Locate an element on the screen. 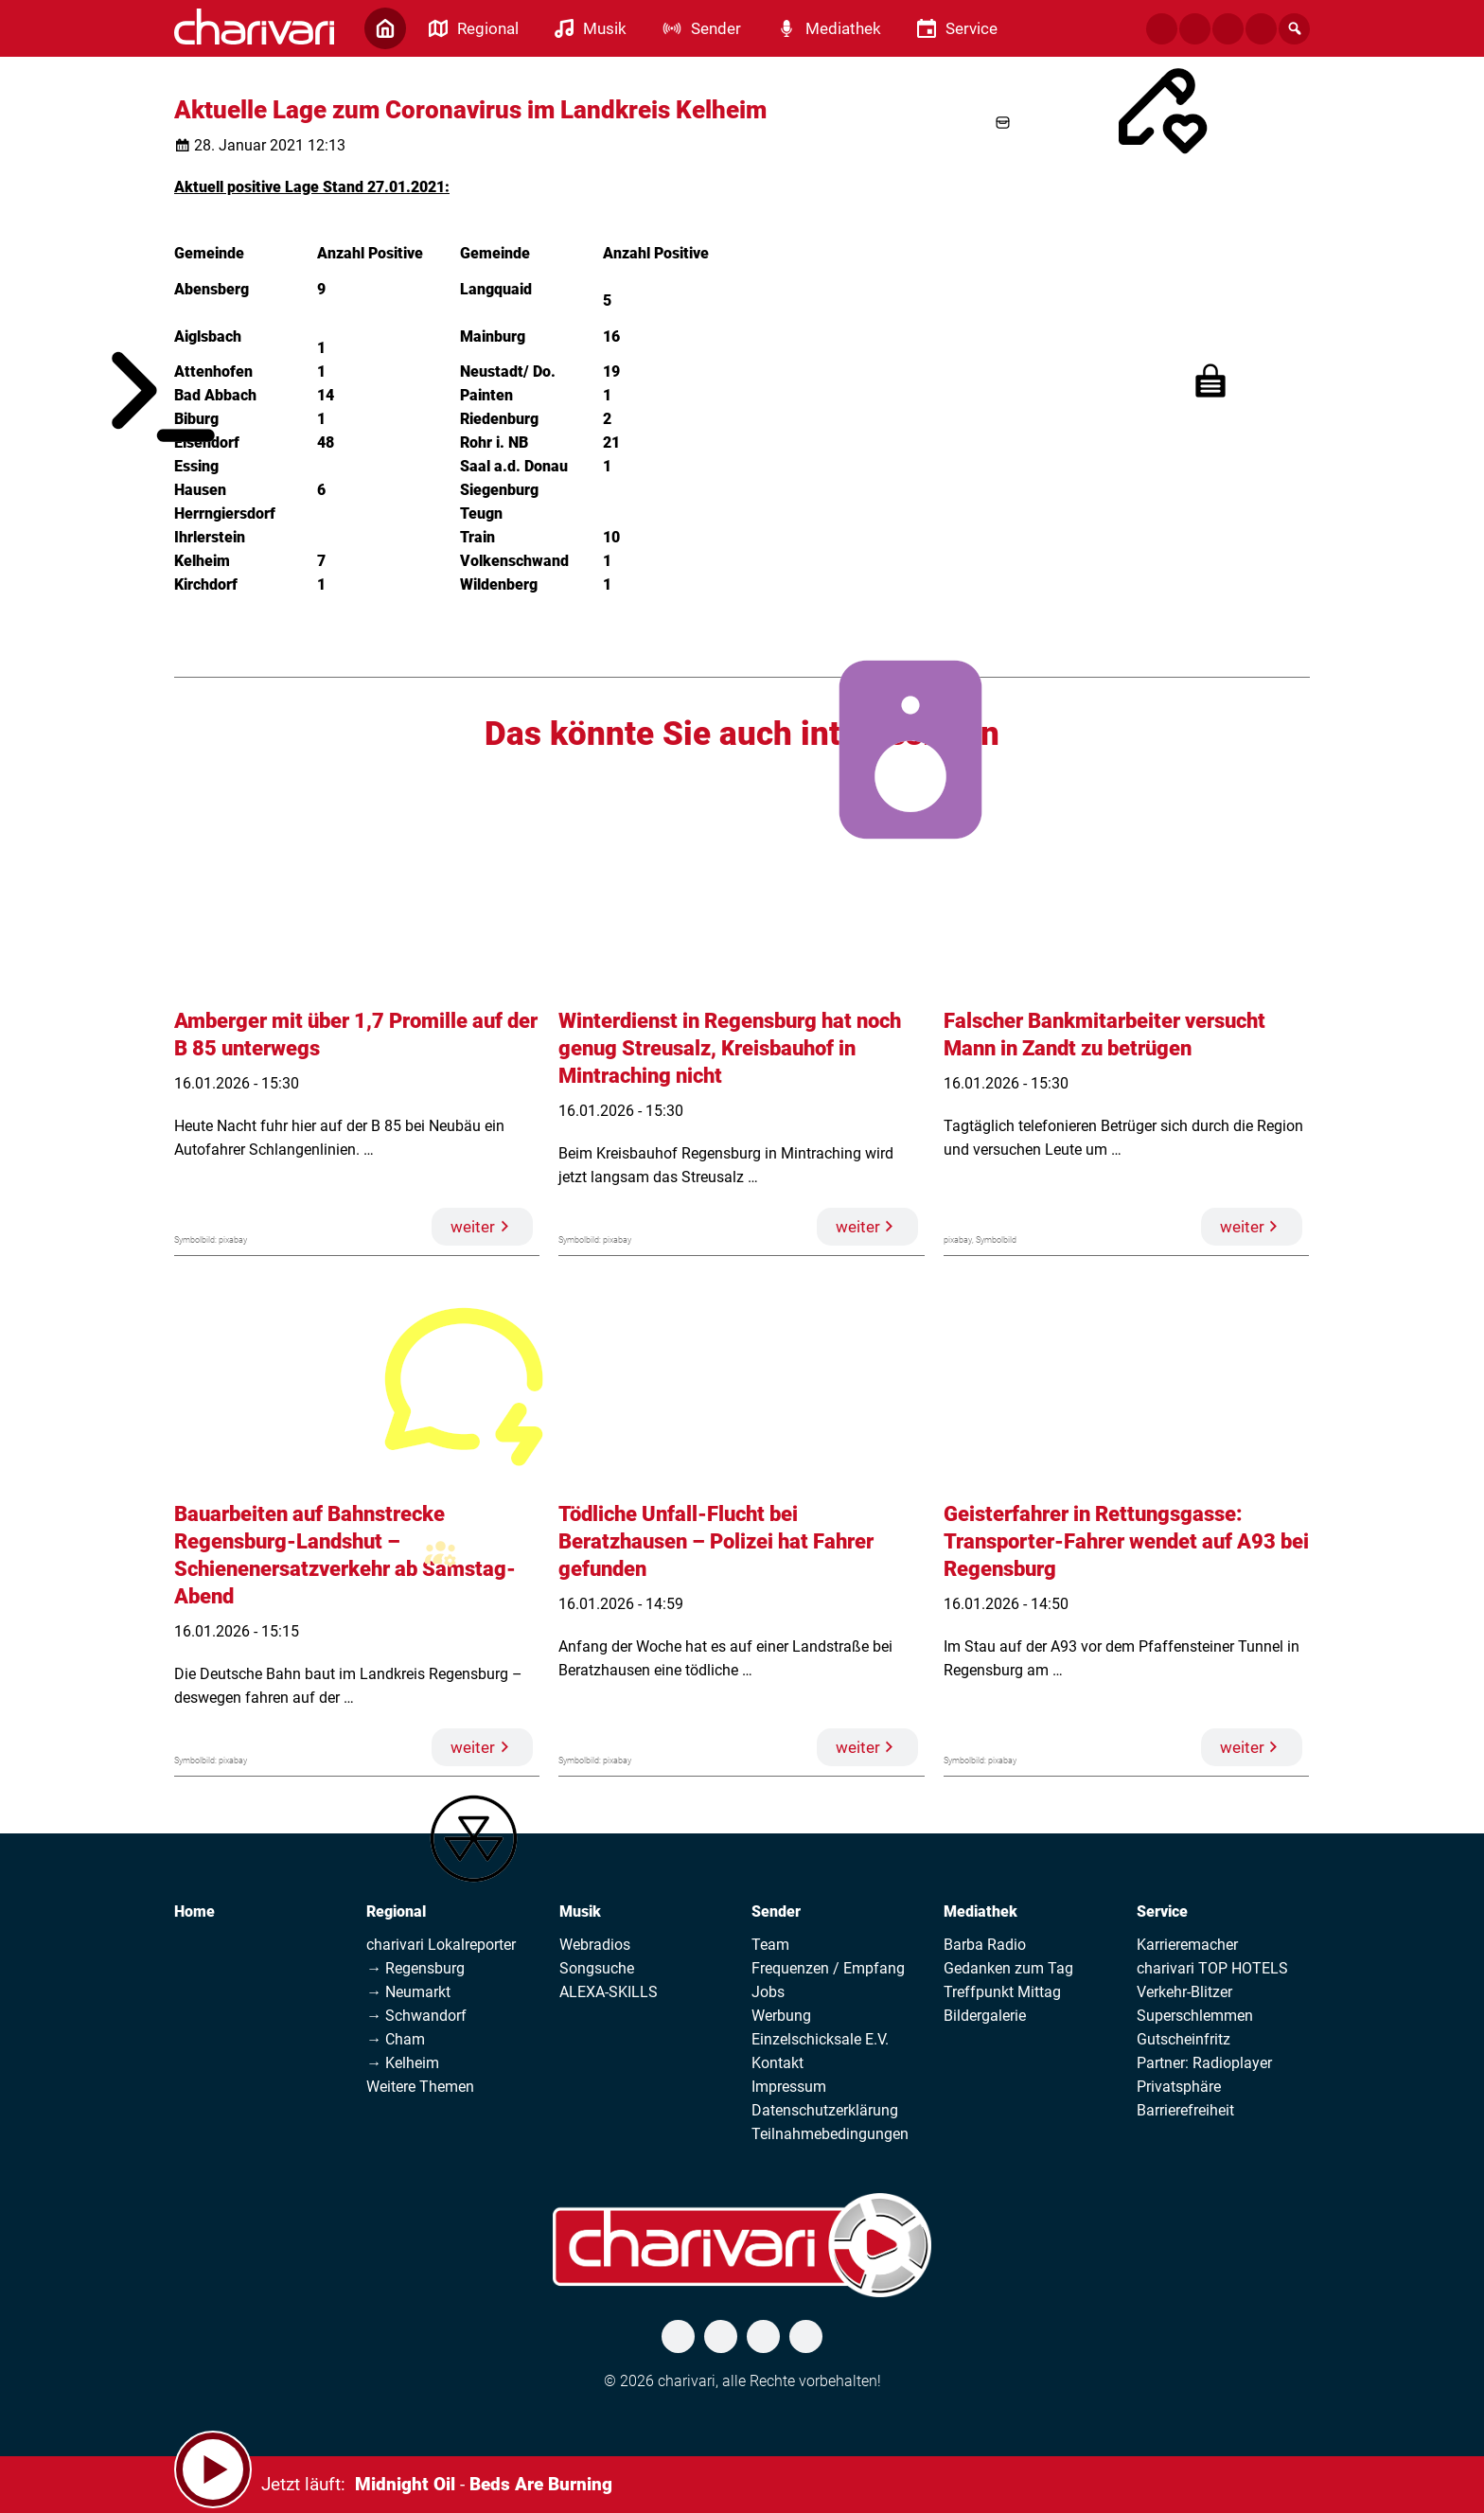  send a quick or instant message is located at coordinates (464, 1379).